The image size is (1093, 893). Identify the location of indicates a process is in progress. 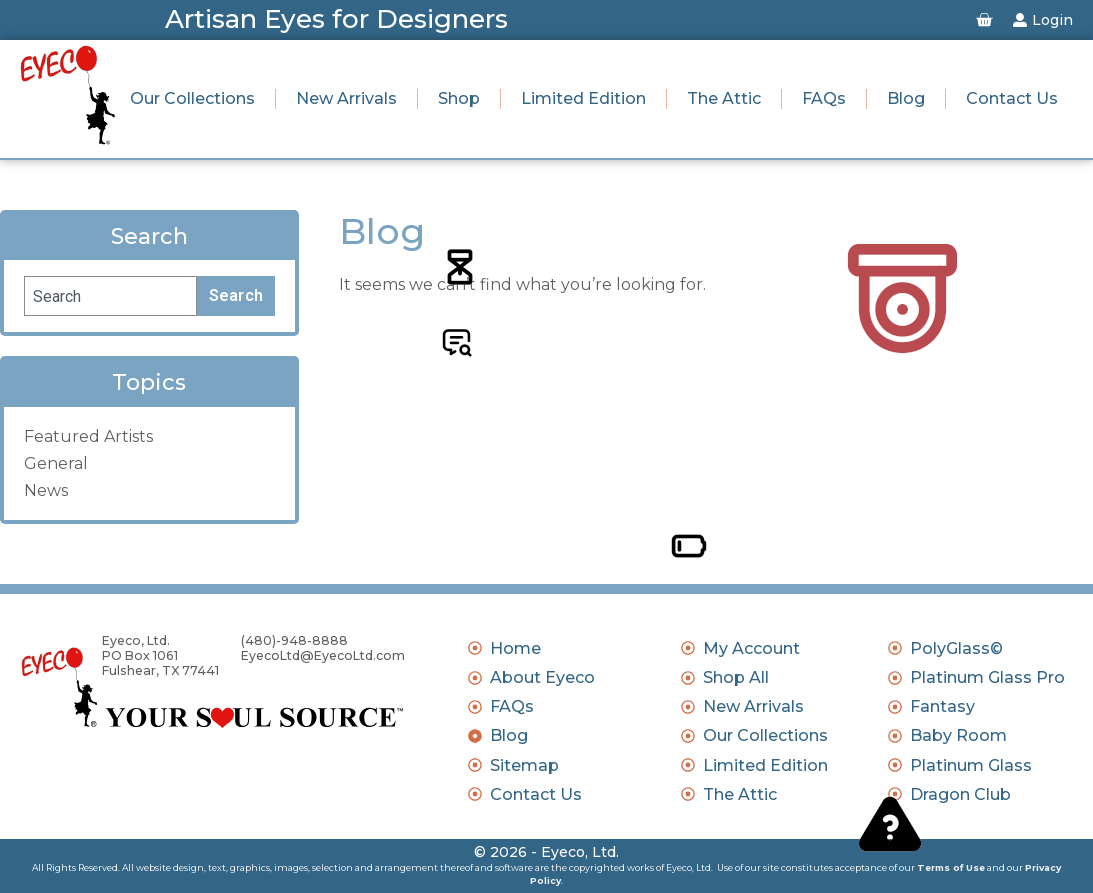
(460, 267).